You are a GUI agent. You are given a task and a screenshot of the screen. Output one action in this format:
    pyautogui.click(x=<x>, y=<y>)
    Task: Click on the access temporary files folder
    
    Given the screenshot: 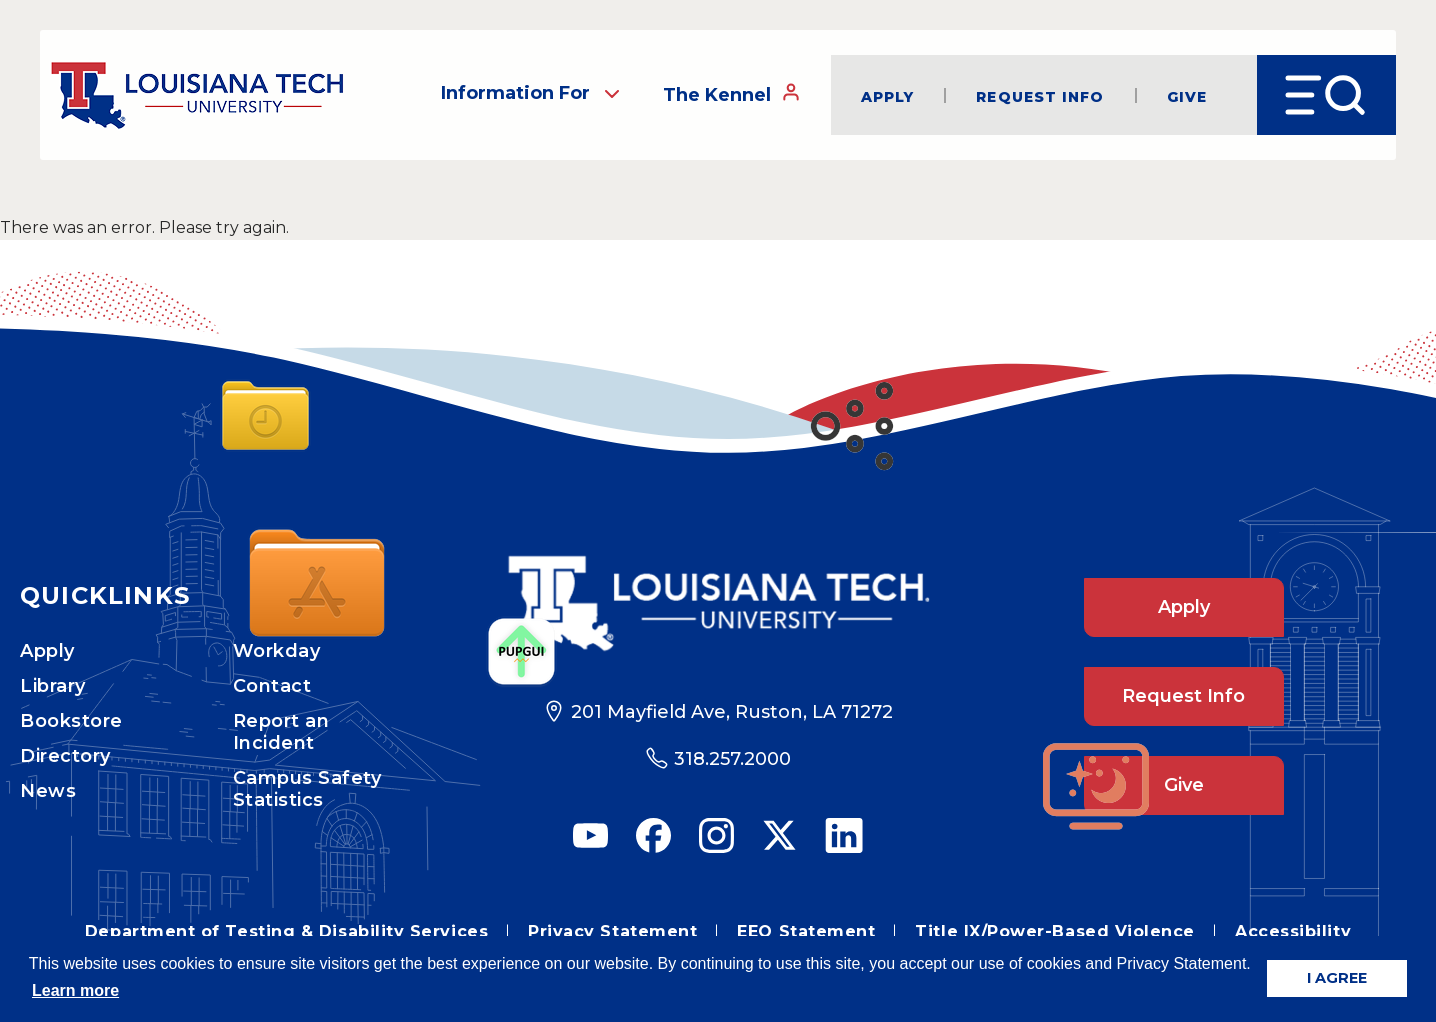 What is the action you would take?
    pyautogui.click(x=265, y=415)
    